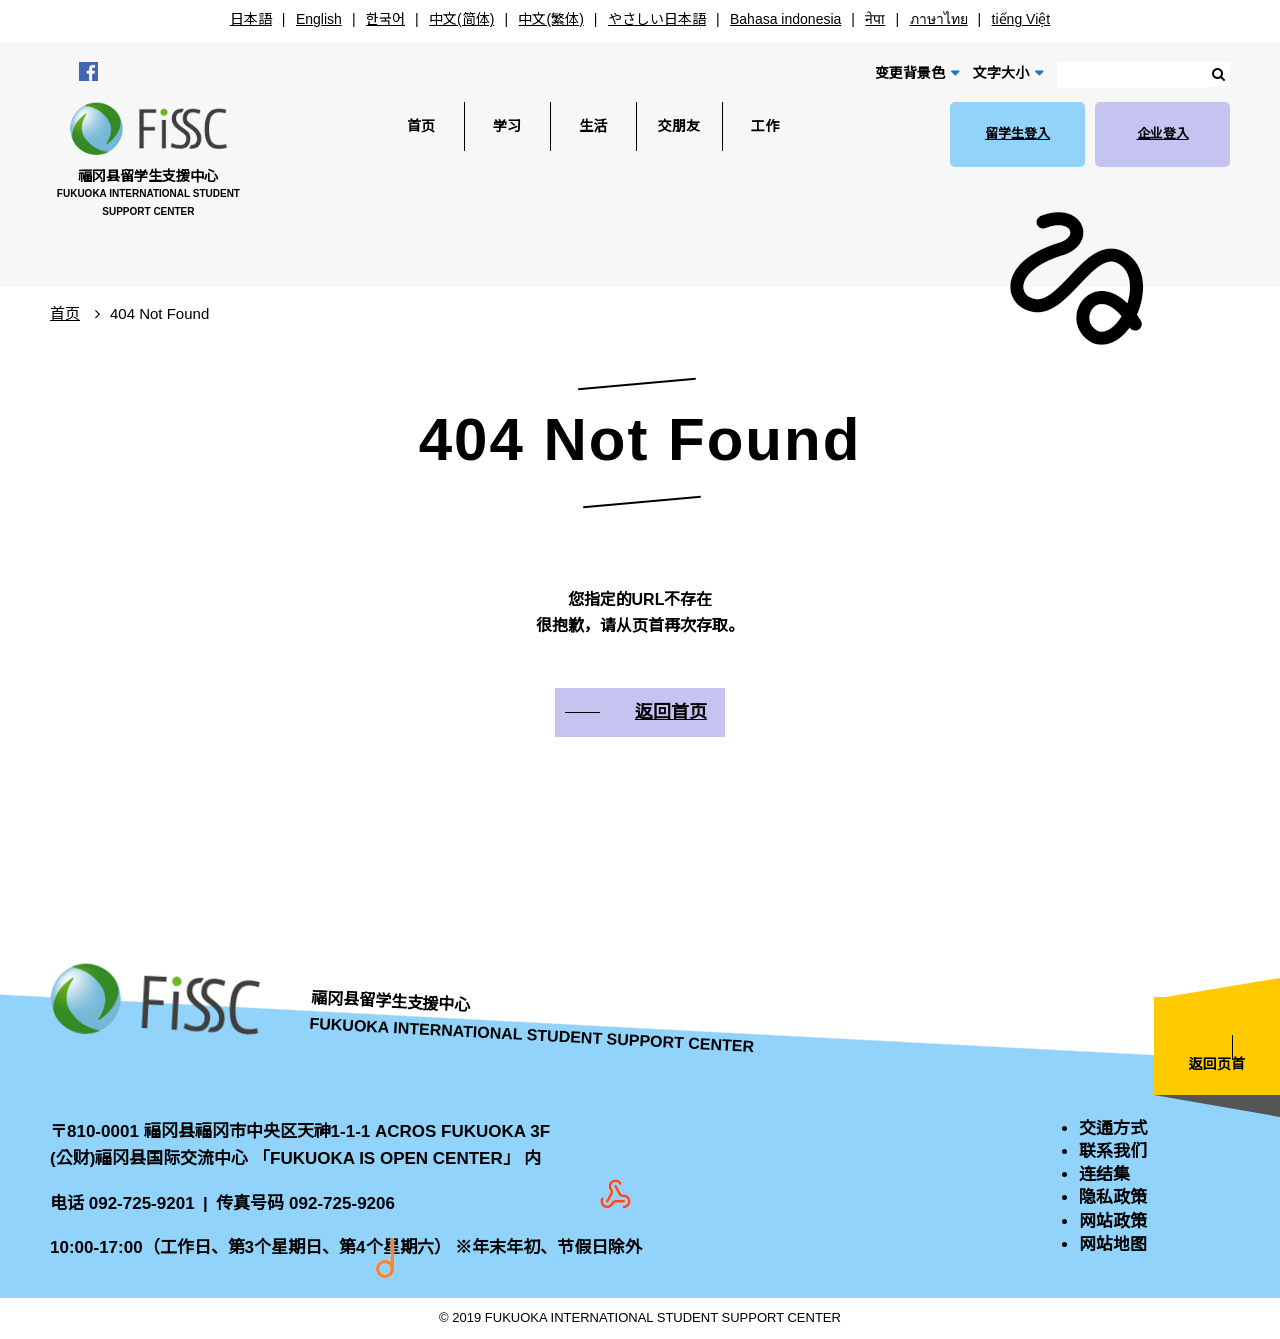  What do you see at coordinates (1076, 278) in the screenshot?
I see `decorative squiggle or flourish element` at bounding box center [1076, 278].